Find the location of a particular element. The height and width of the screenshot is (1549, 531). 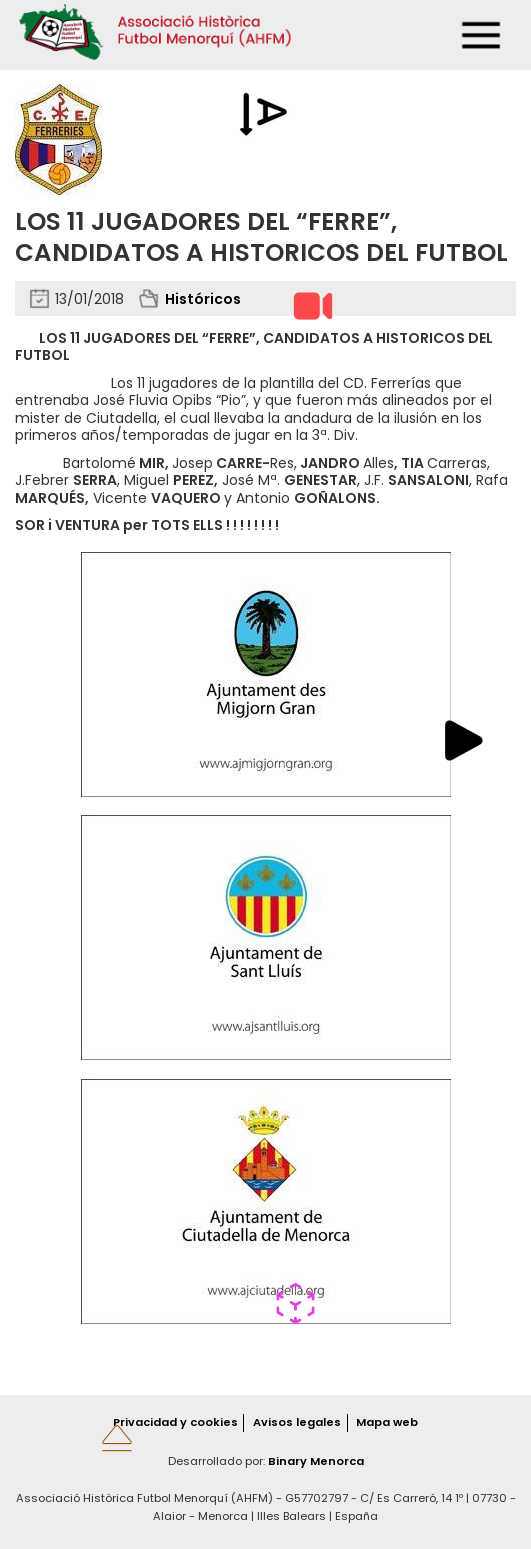

start a video call is located at coordinates (313, 306).